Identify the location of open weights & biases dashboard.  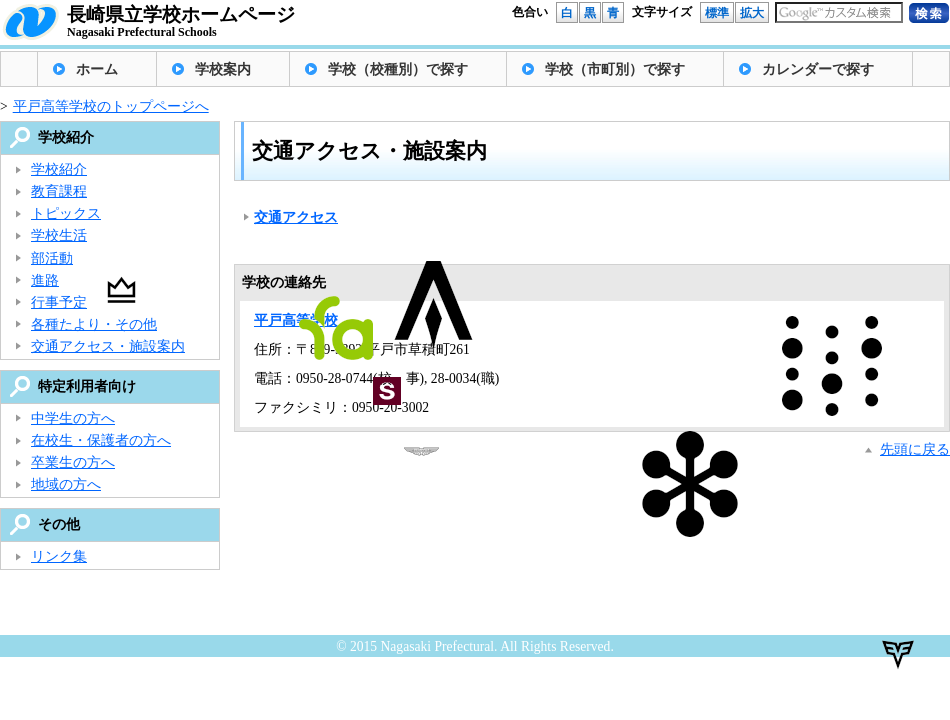
(832, 366).